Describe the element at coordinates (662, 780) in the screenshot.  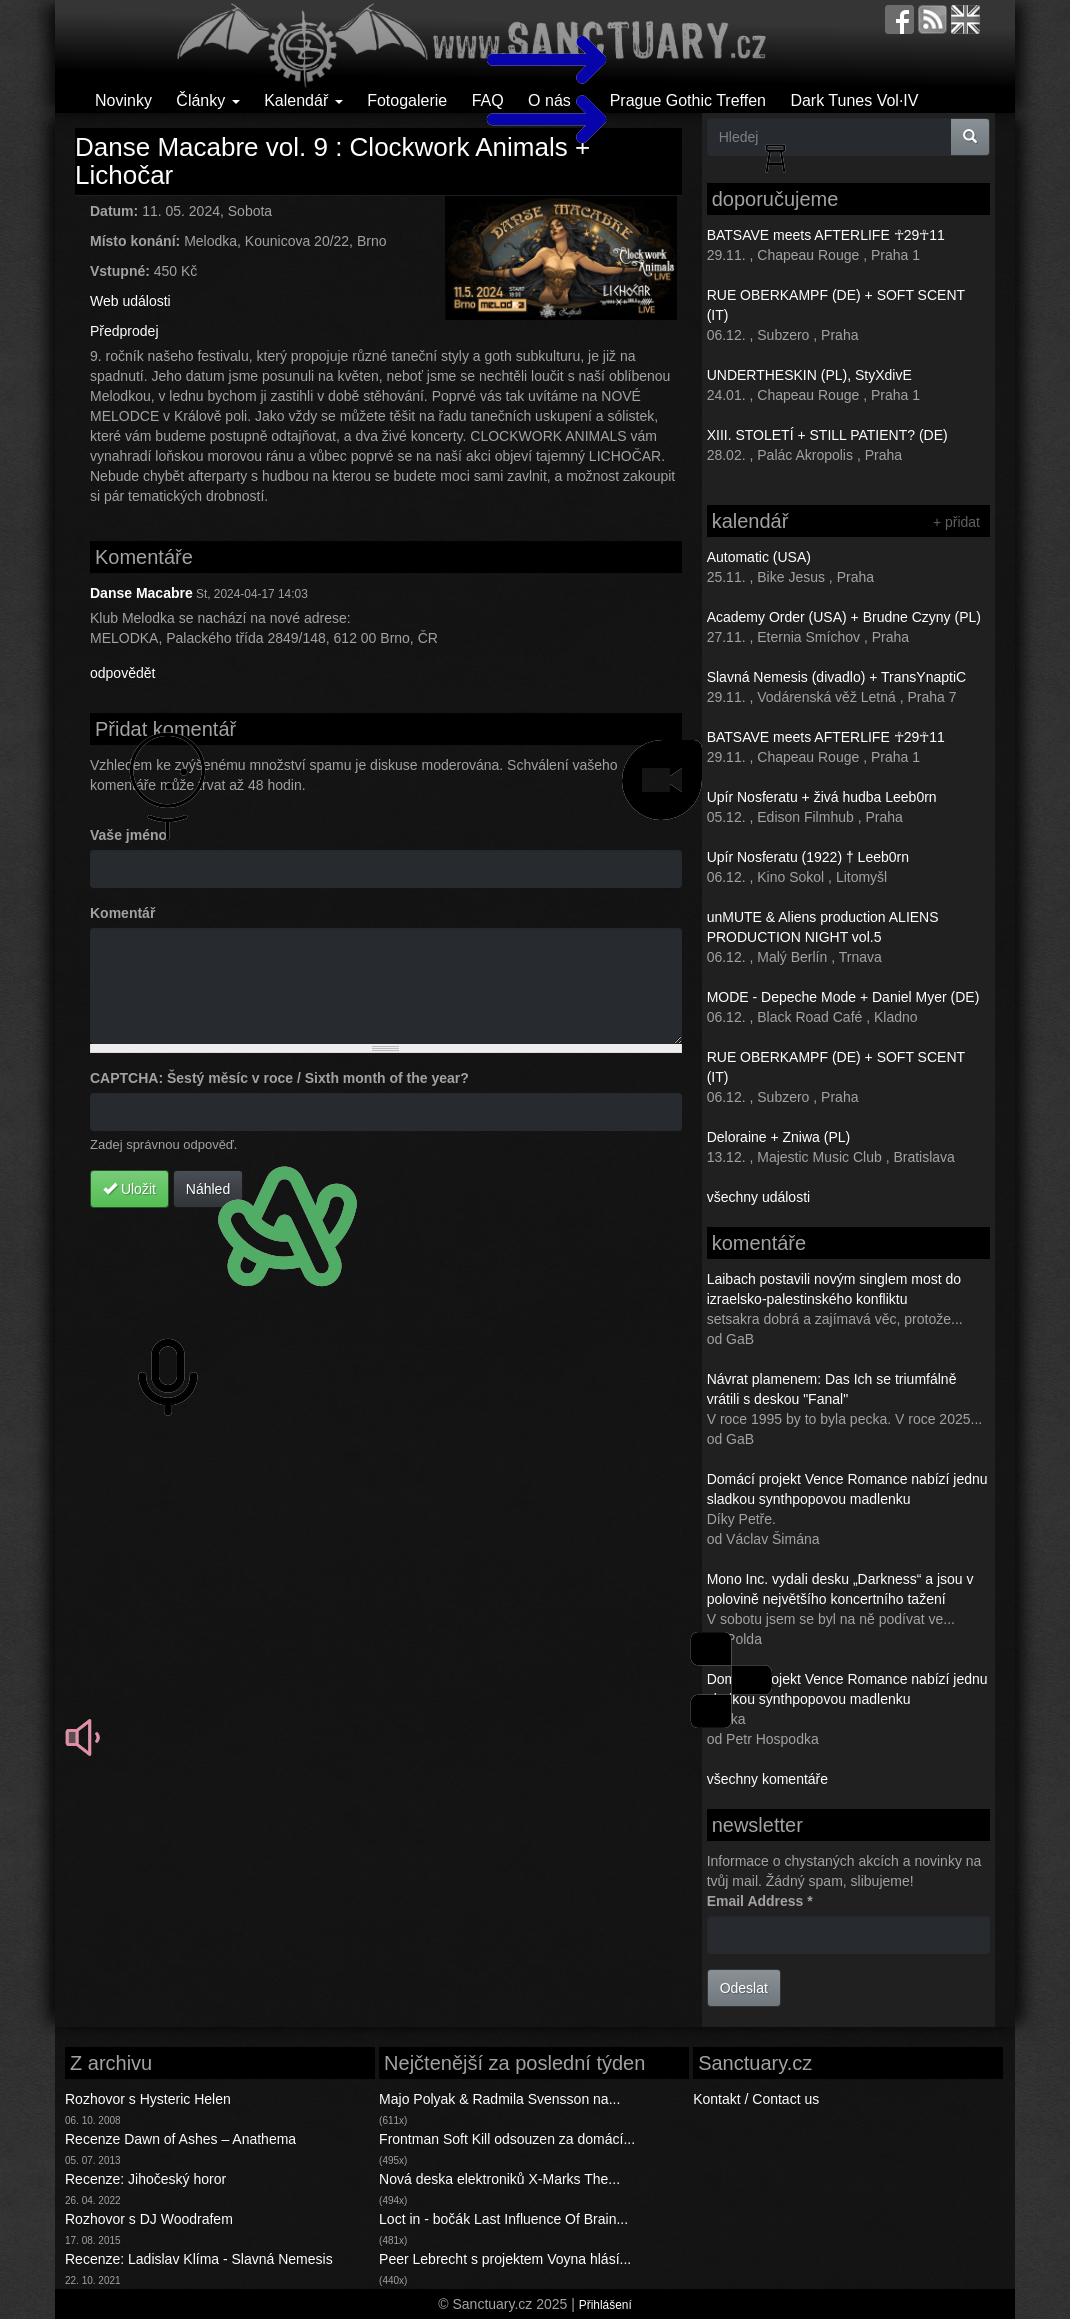
I see `open google duo video calling app` at that location.